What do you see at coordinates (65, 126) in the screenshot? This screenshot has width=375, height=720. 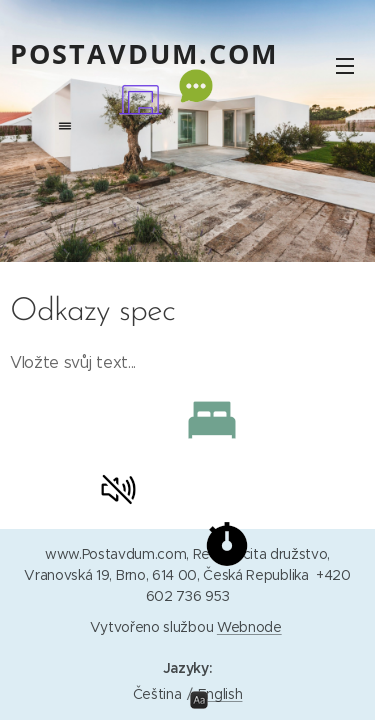 I see `open navigation menu` at bounding box center [65, 126].